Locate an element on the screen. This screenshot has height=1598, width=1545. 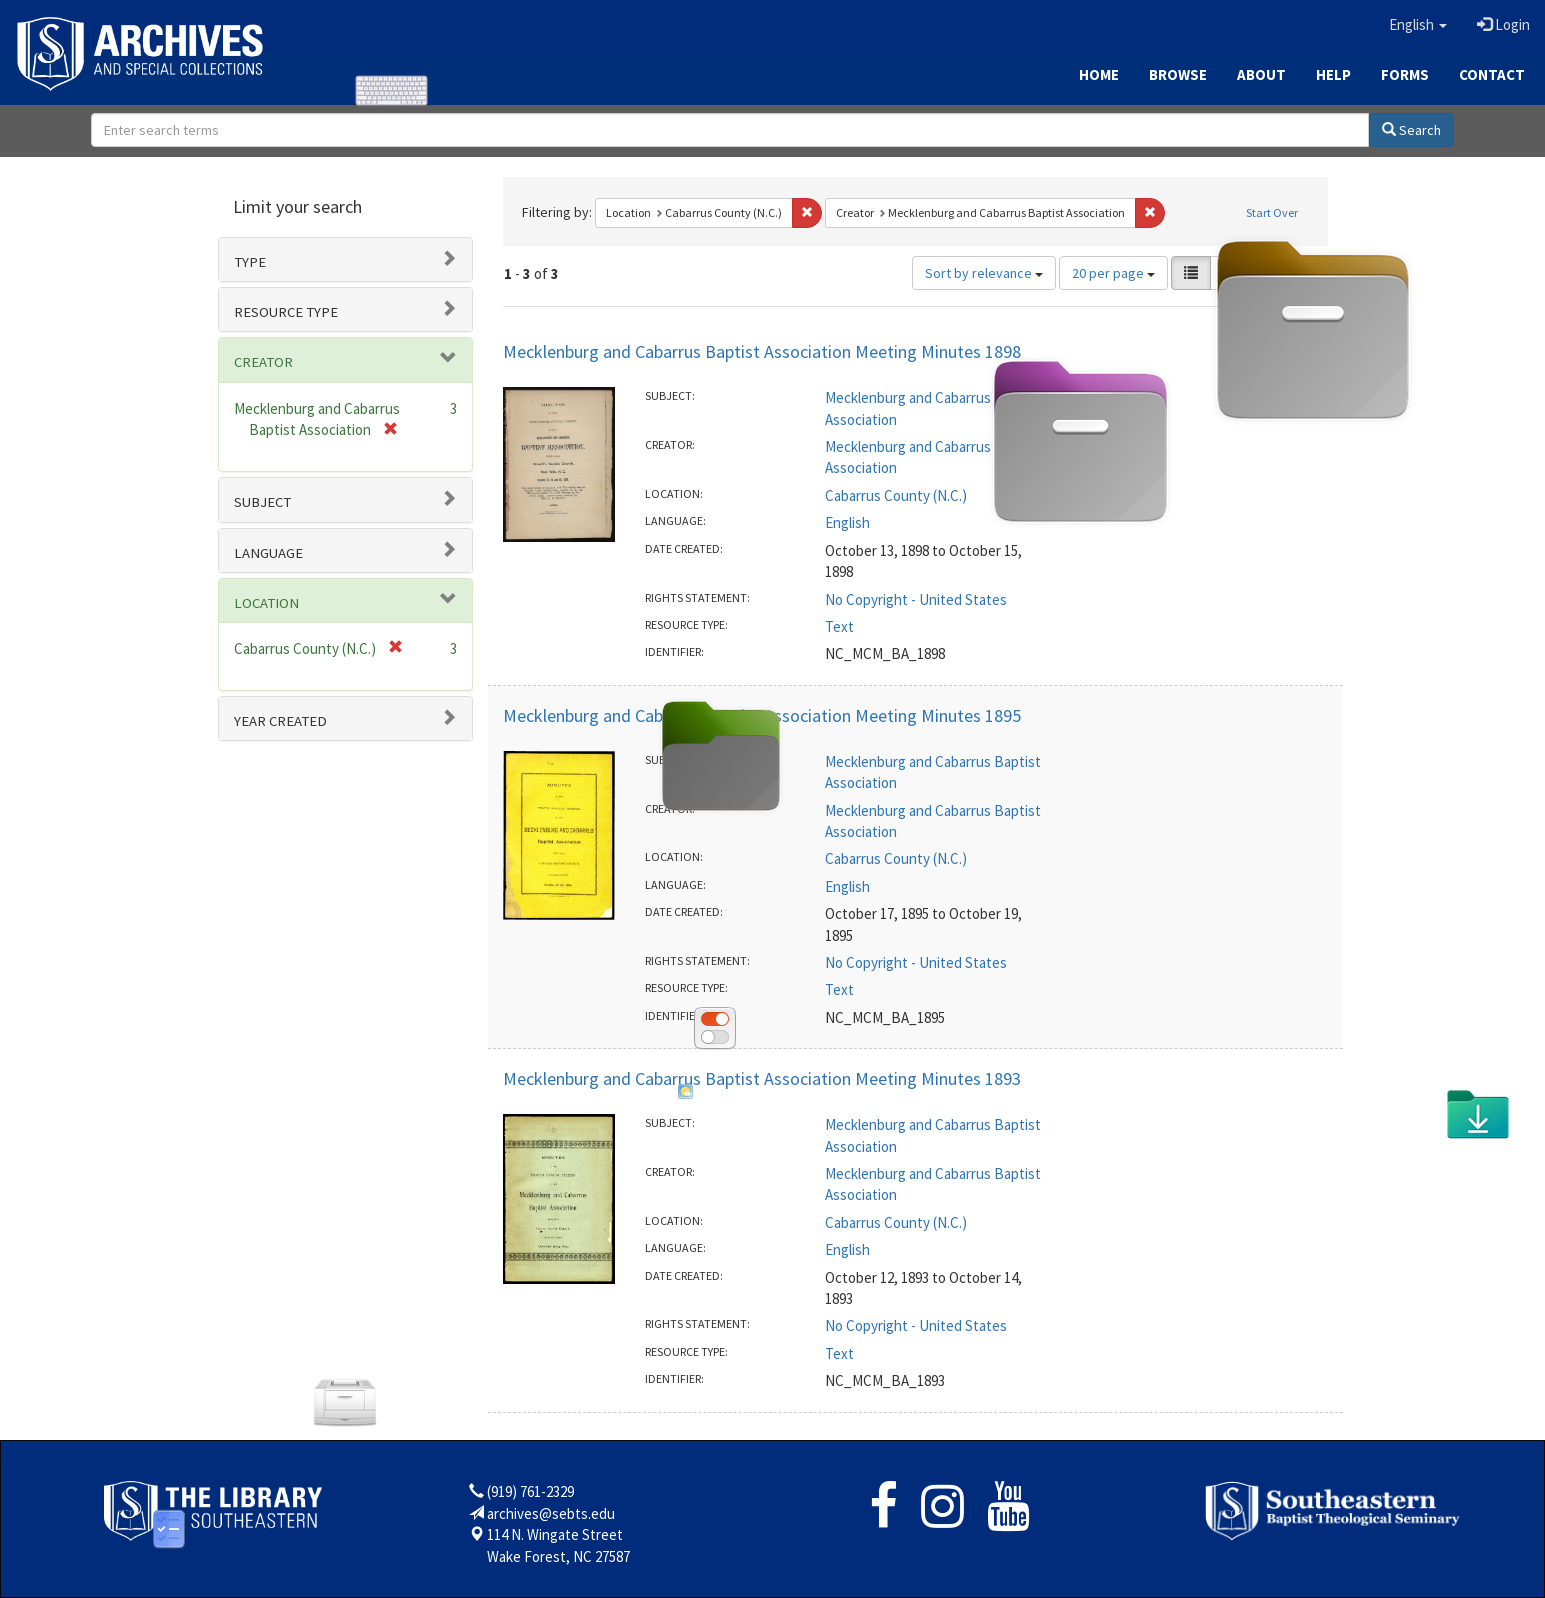
access printer settings is located at coordinates (345, 1403).